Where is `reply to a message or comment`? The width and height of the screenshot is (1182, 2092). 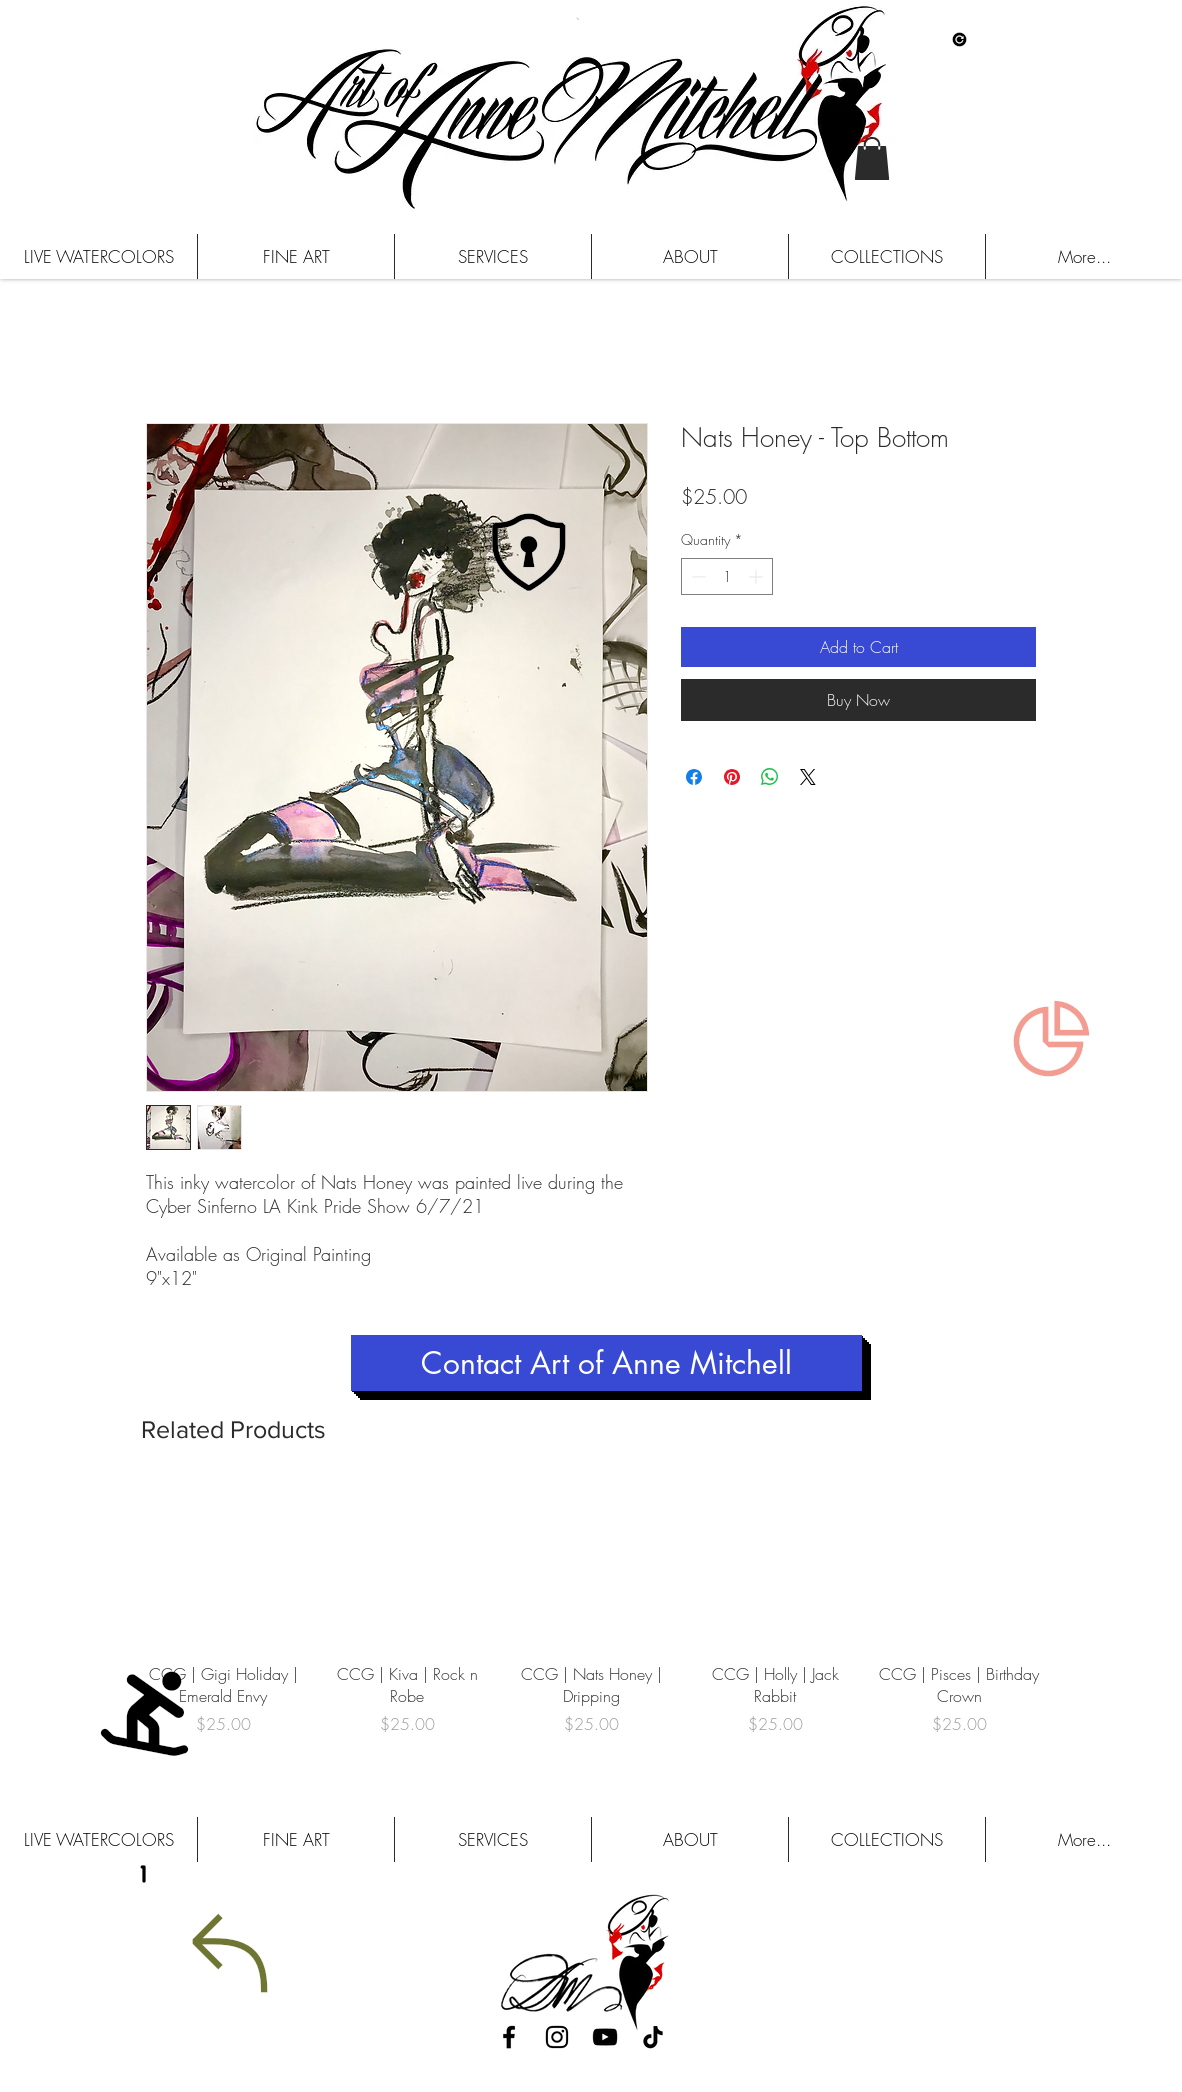 reply to a message or comment is located at coordinates (229, 1951).